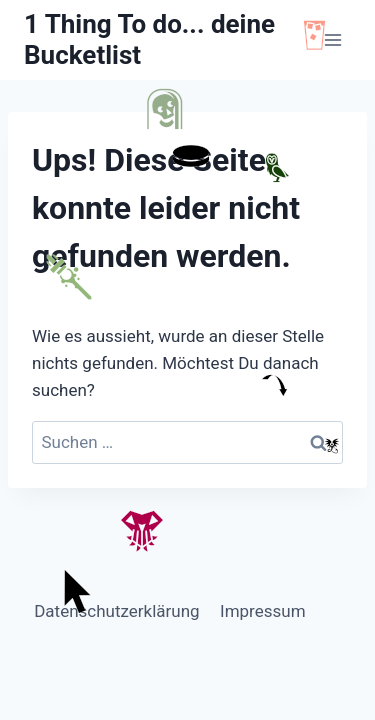 The image size is (375, 720). Describe the element at coordinates (142, 531) in the screenshot. I see `represents a creature type or monster in a game` at that location.